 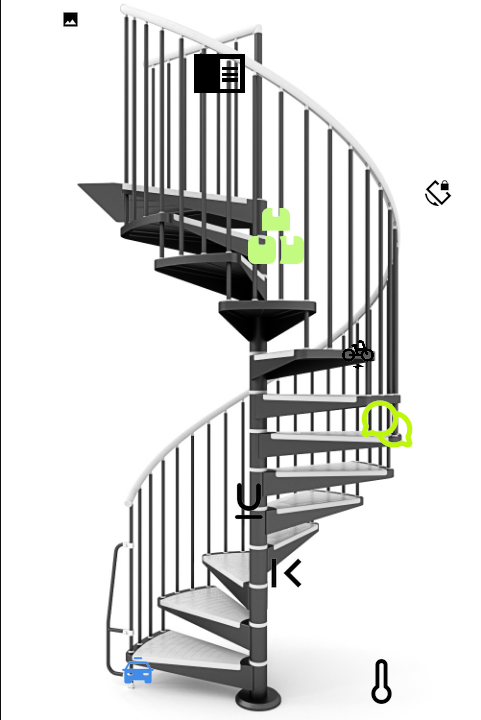 What do you see at coordinates (381, 681) in the screenshot?
I see `view current temperature reading` at bounding box center [381, 681].